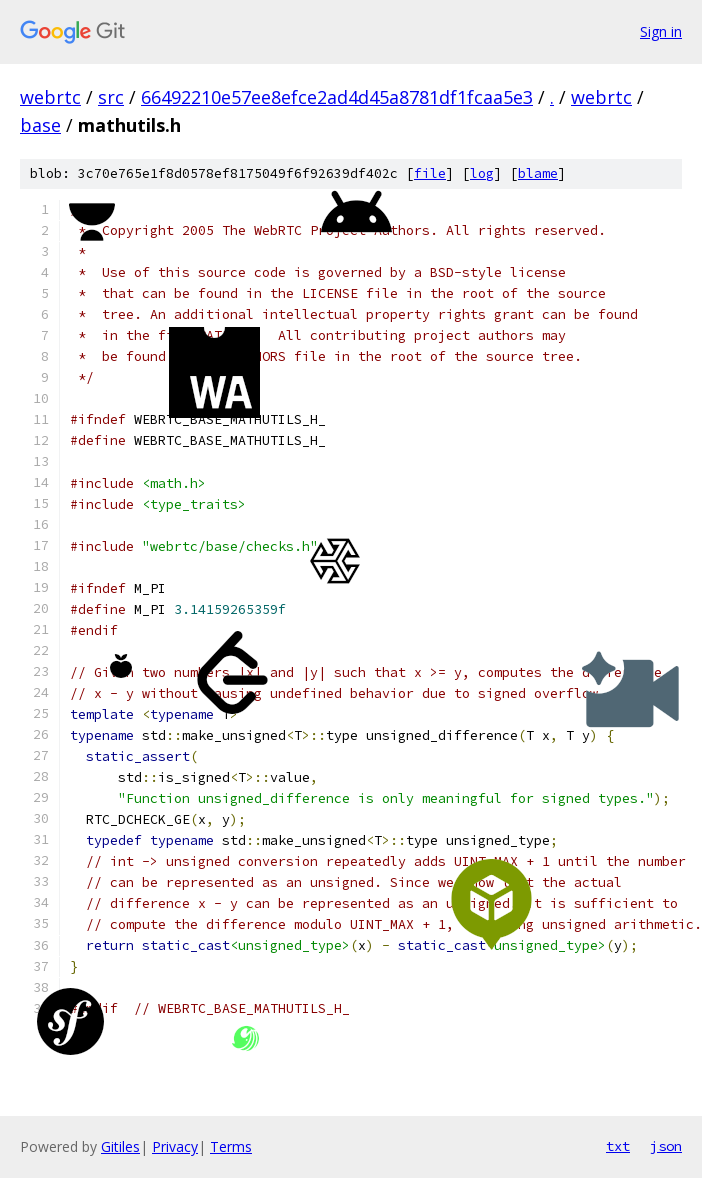 The height and width of the screenshot is (1178, 702). What do you see at coordinates (121, 666) in the screenshot?
I see `franprix grocery store app or website` at bounding box center [121, 666].